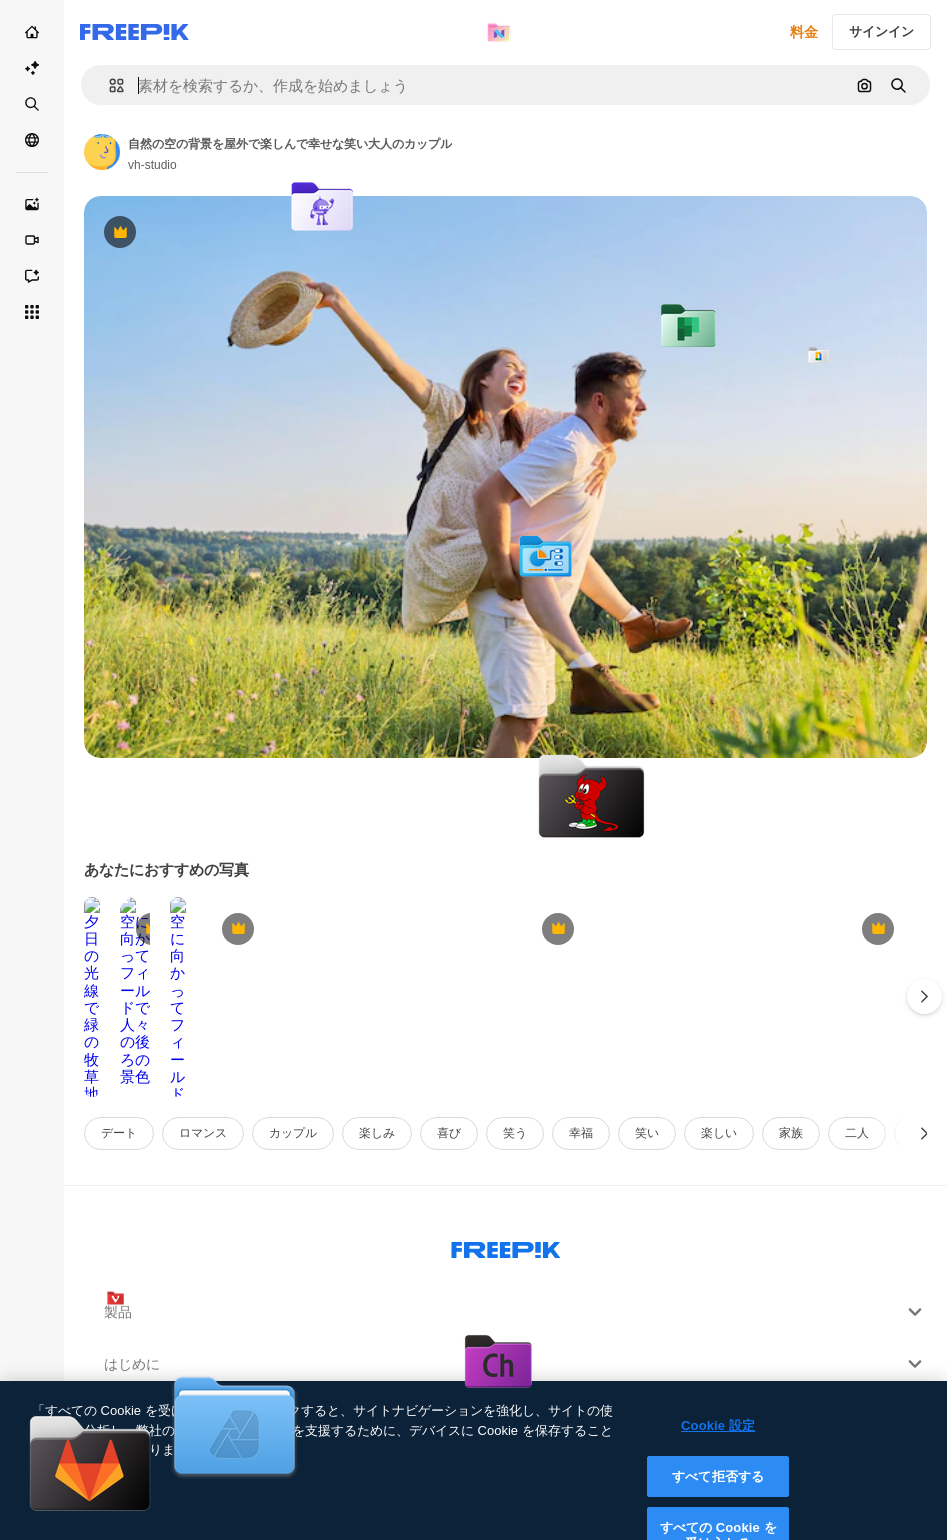 The width and height of the screenshot is (947, 1540). What do you see at coordinates (688, 327) in the screenshot?
I see `open microsoft planner files folder` at bounding box center [688, 327].